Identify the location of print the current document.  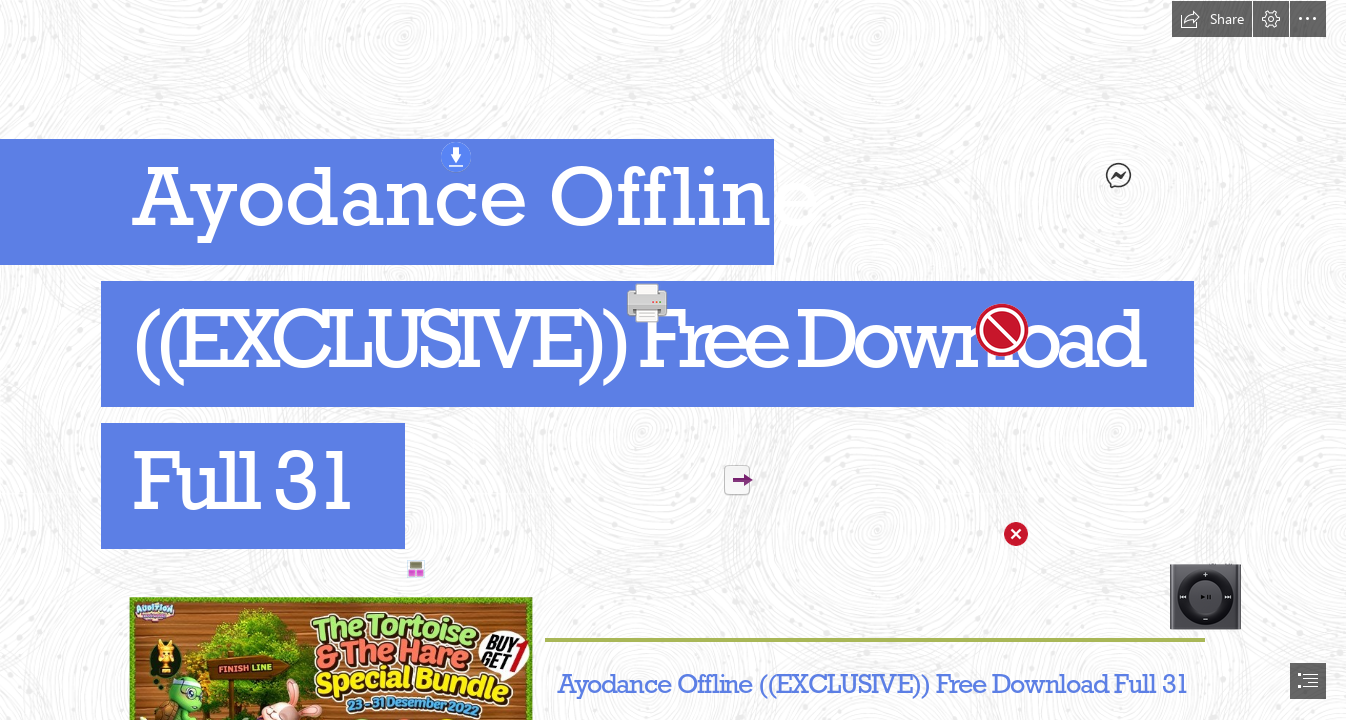
(647, 303).